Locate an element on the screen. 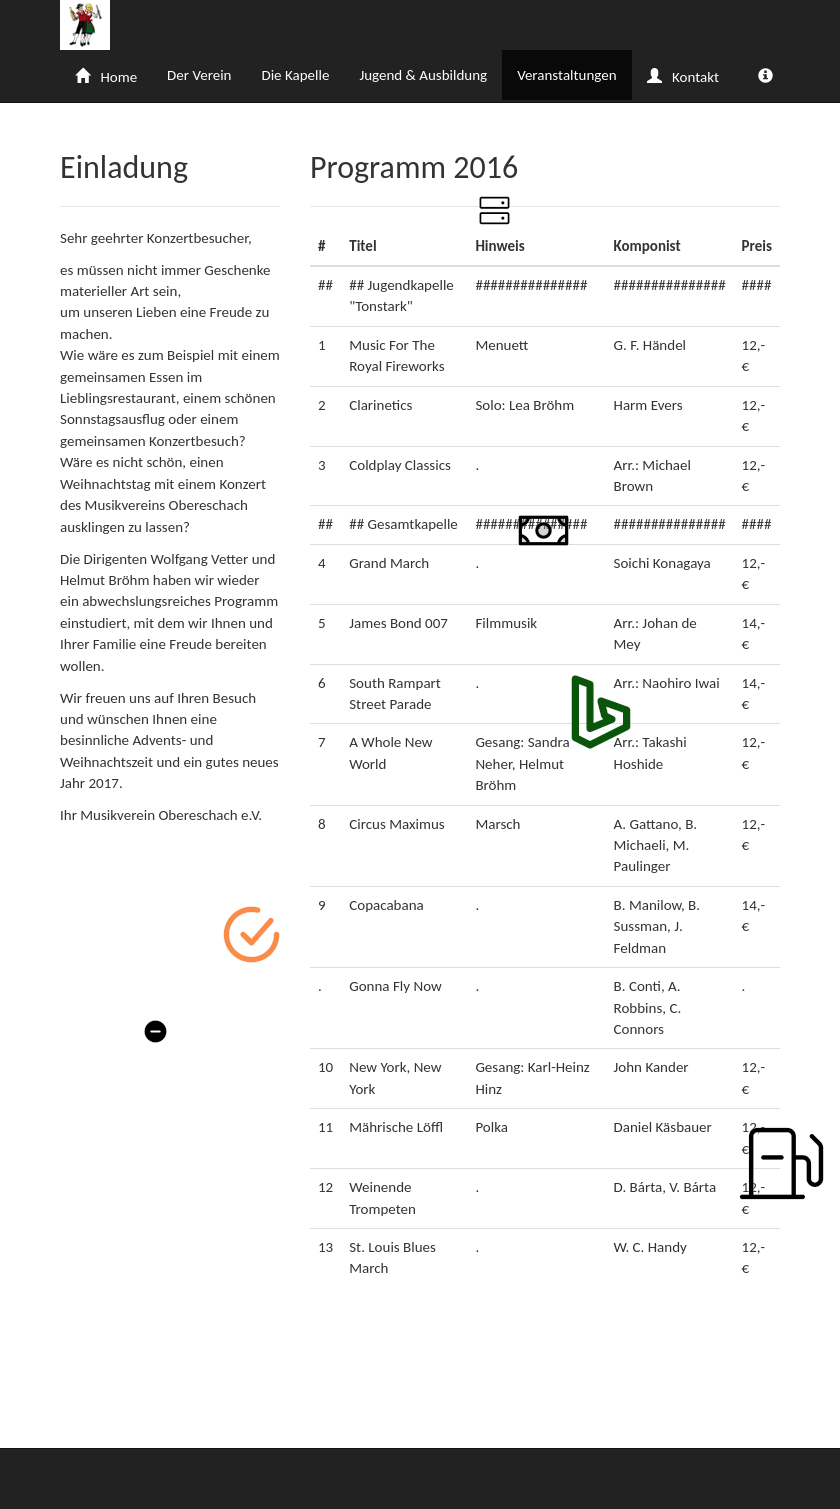  find nearby gas stations is located at coordinates (778, 1163).